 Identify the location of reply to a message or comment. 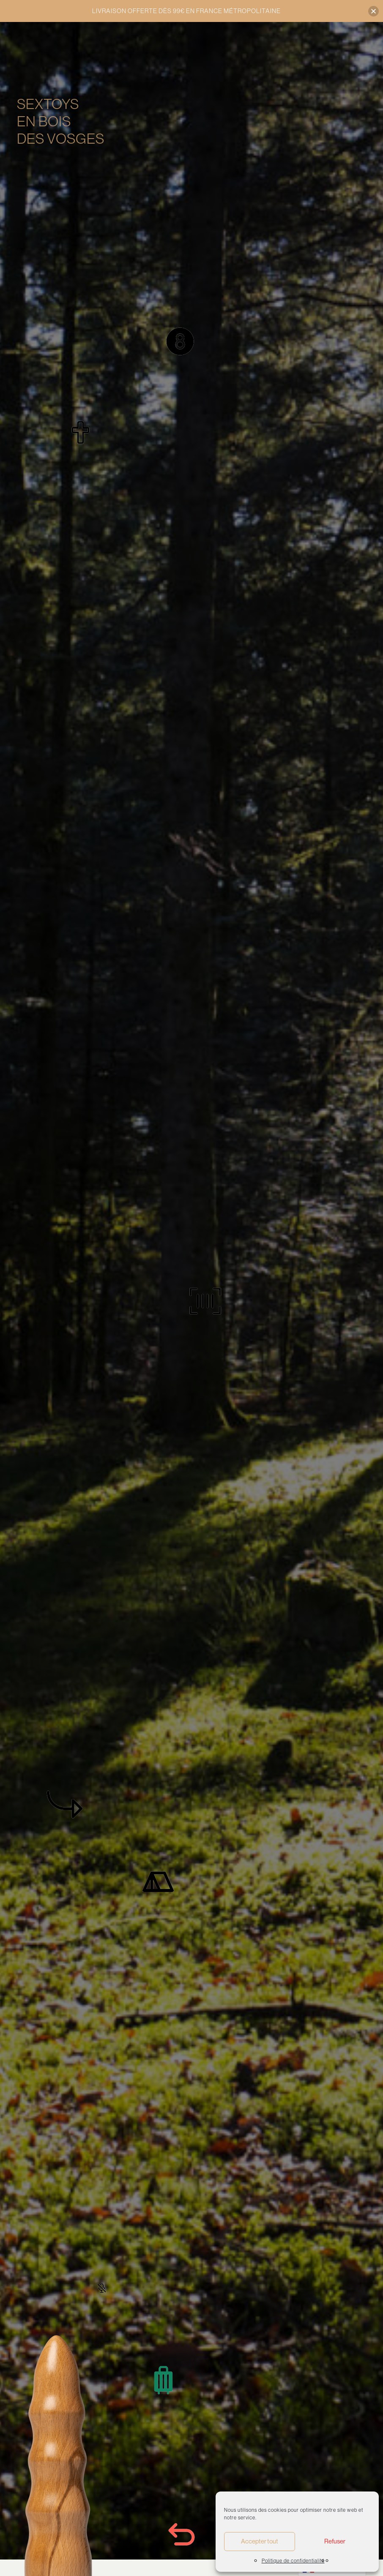
(65, 1805).